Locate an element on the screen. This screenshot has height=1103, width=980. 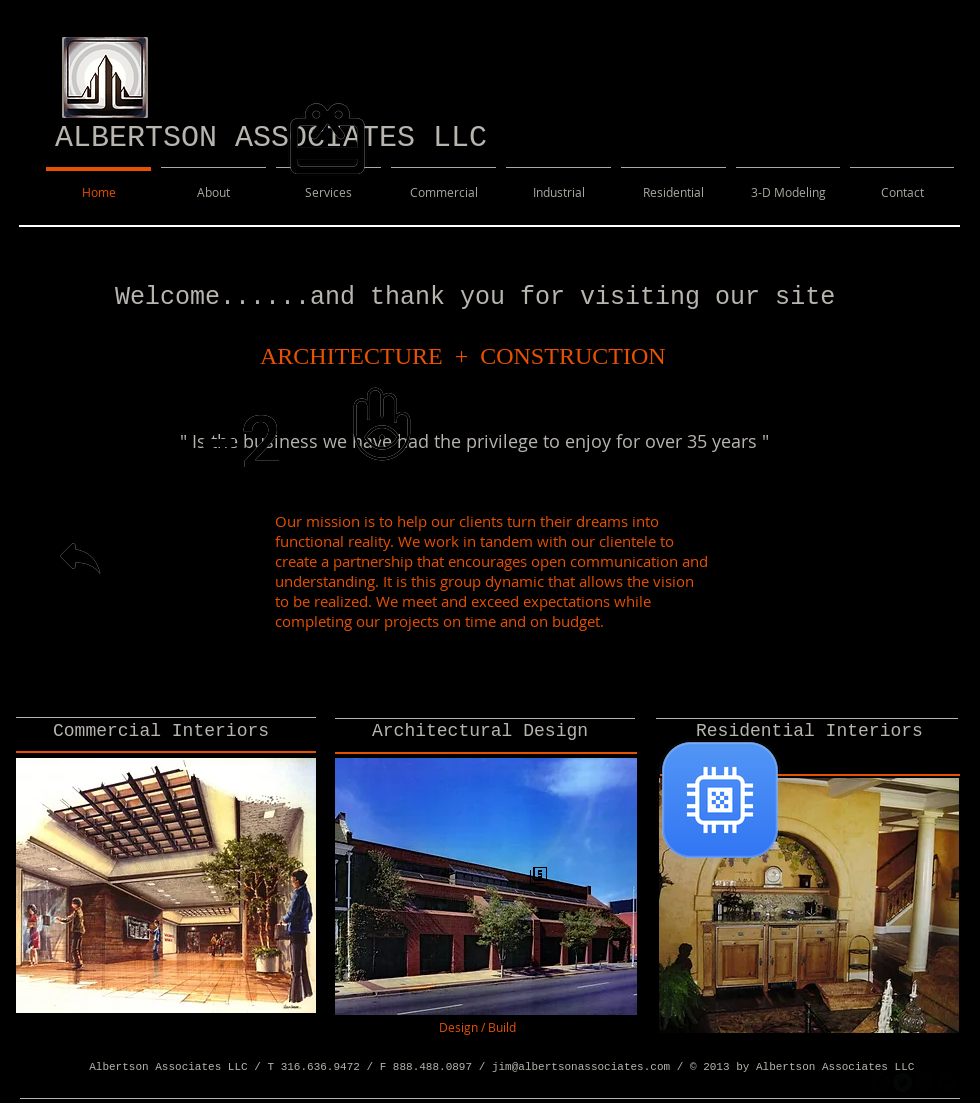
filter or view the fifth item in a series is located at coordinates (538, 875).